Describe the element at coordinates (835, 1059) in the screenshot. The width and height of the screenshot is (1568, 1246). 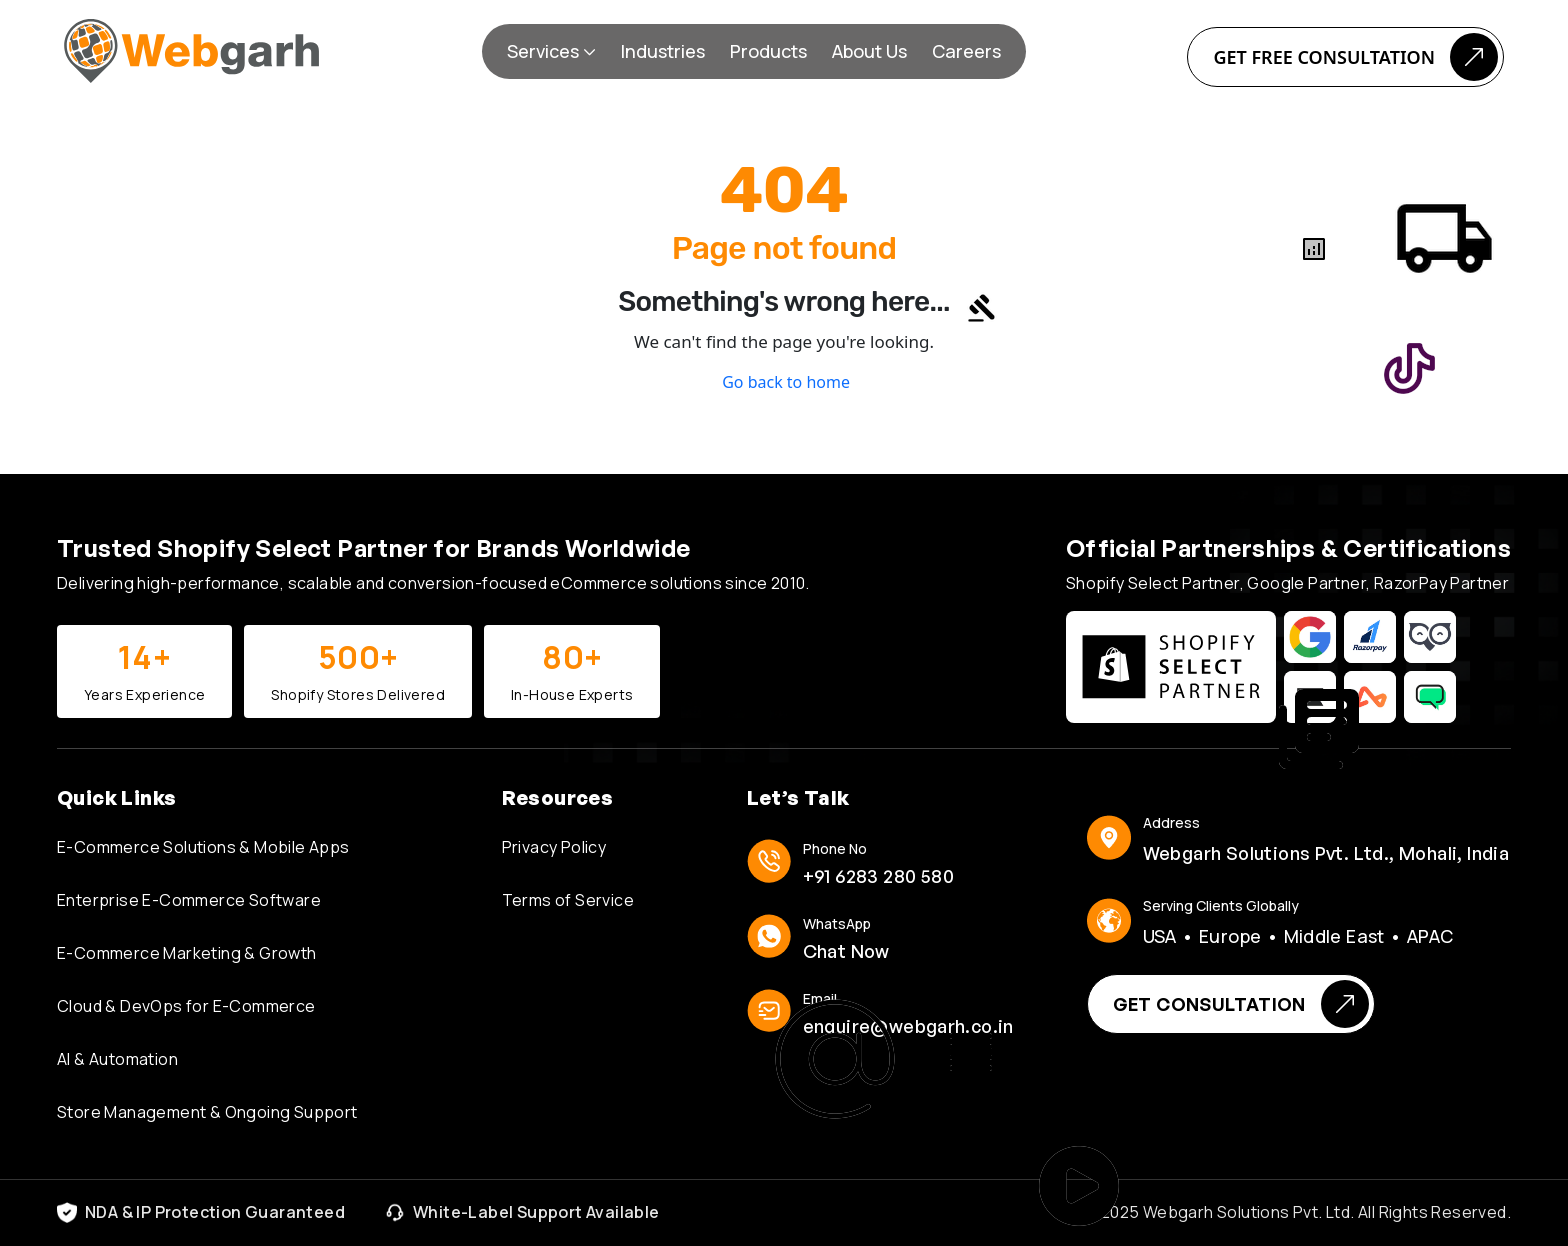
I see `mention a user in a post or comment` at that location.